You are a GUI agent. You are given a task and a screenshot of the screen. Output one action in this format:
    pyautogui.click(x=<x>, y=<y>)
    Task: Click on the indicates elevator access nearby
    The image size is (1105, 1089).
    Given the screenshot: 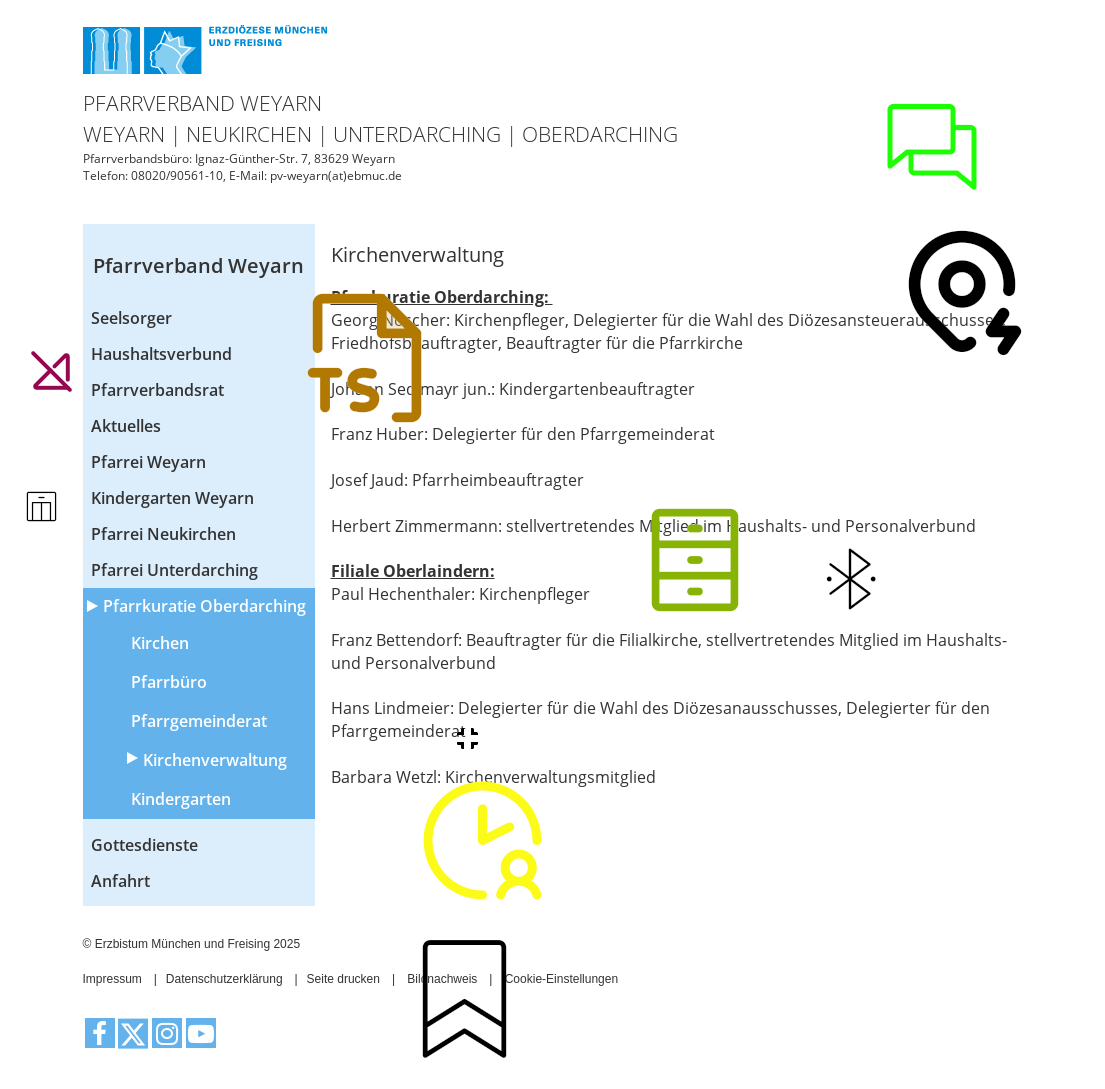 What is the action you would take?
    pyautogui.click(x=41, y=506)
    